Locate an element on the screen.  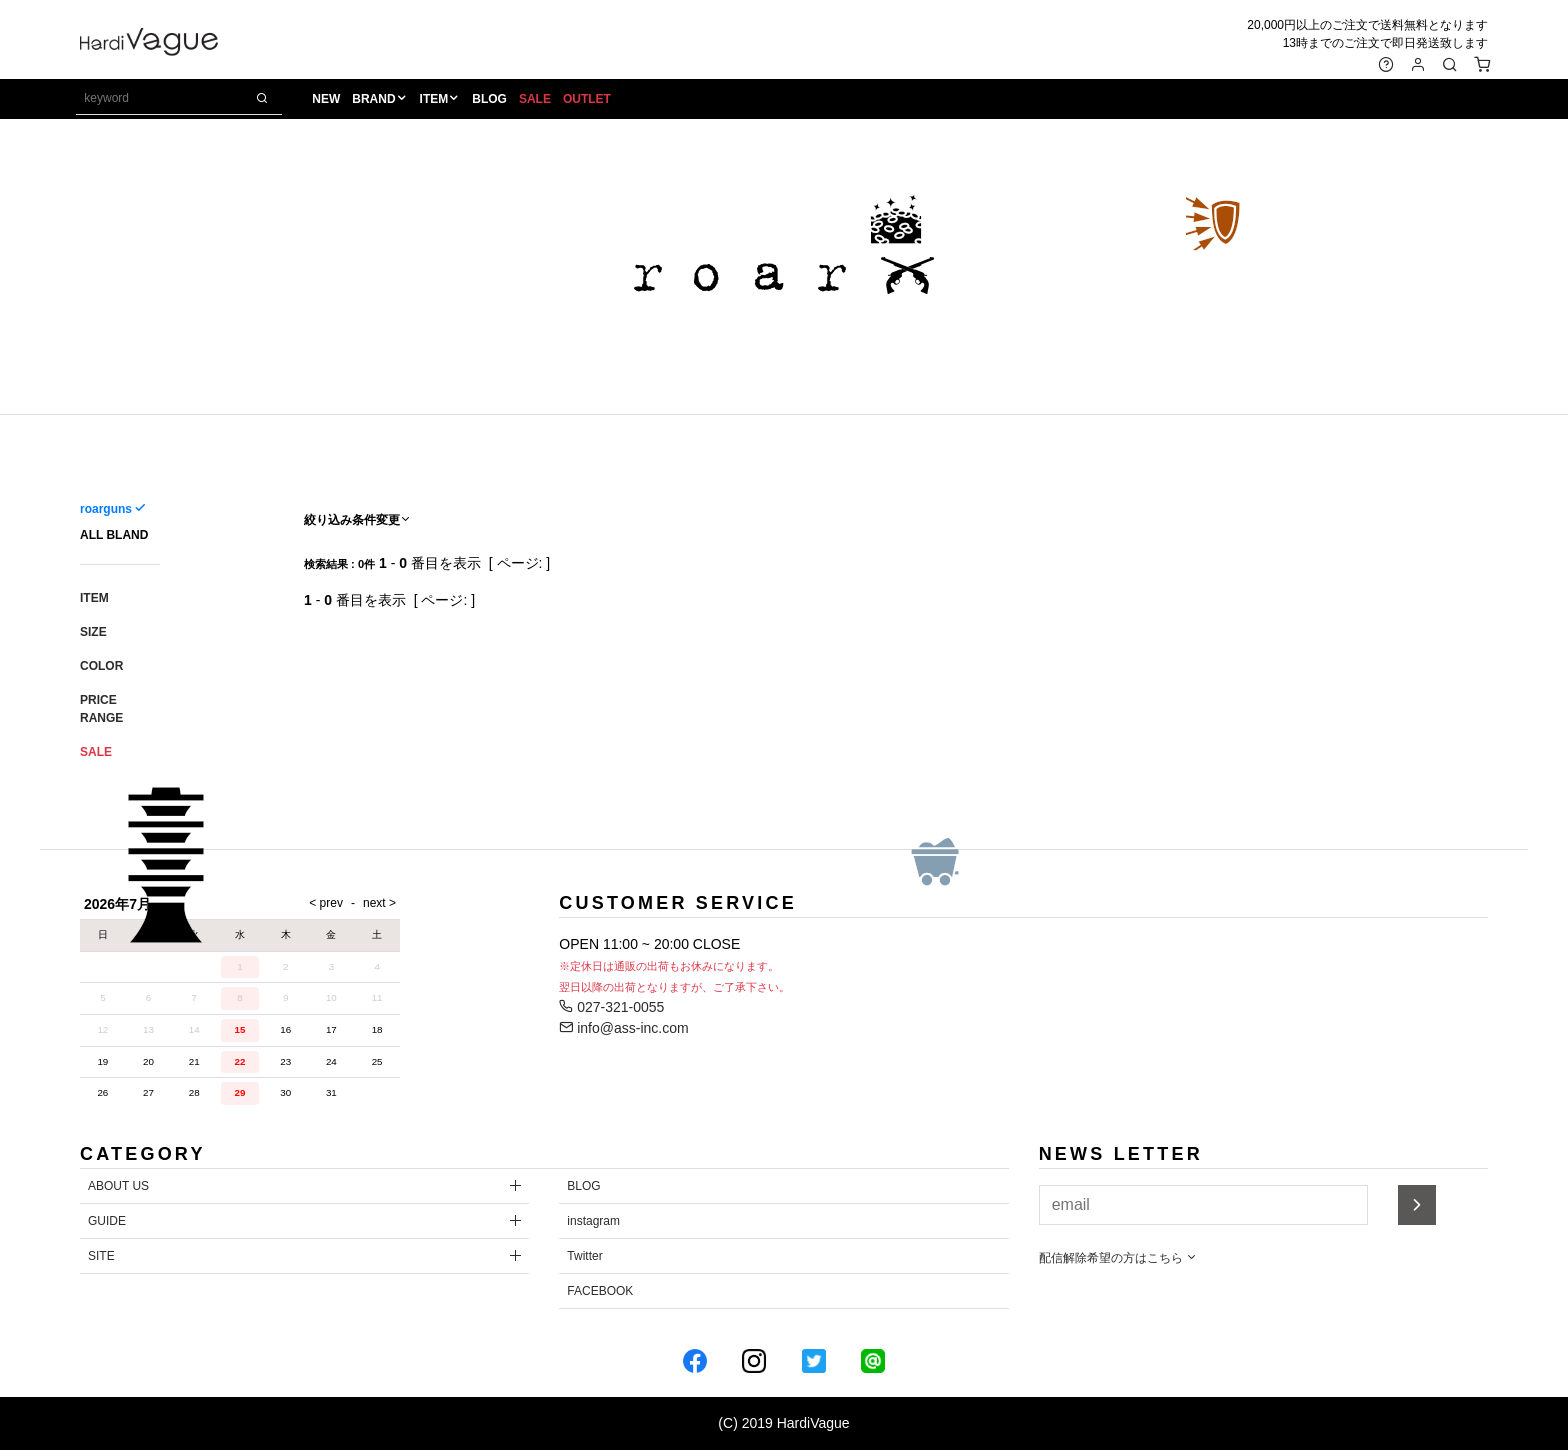
access mining or resource collection game feature is located at coordinates (936, 860).